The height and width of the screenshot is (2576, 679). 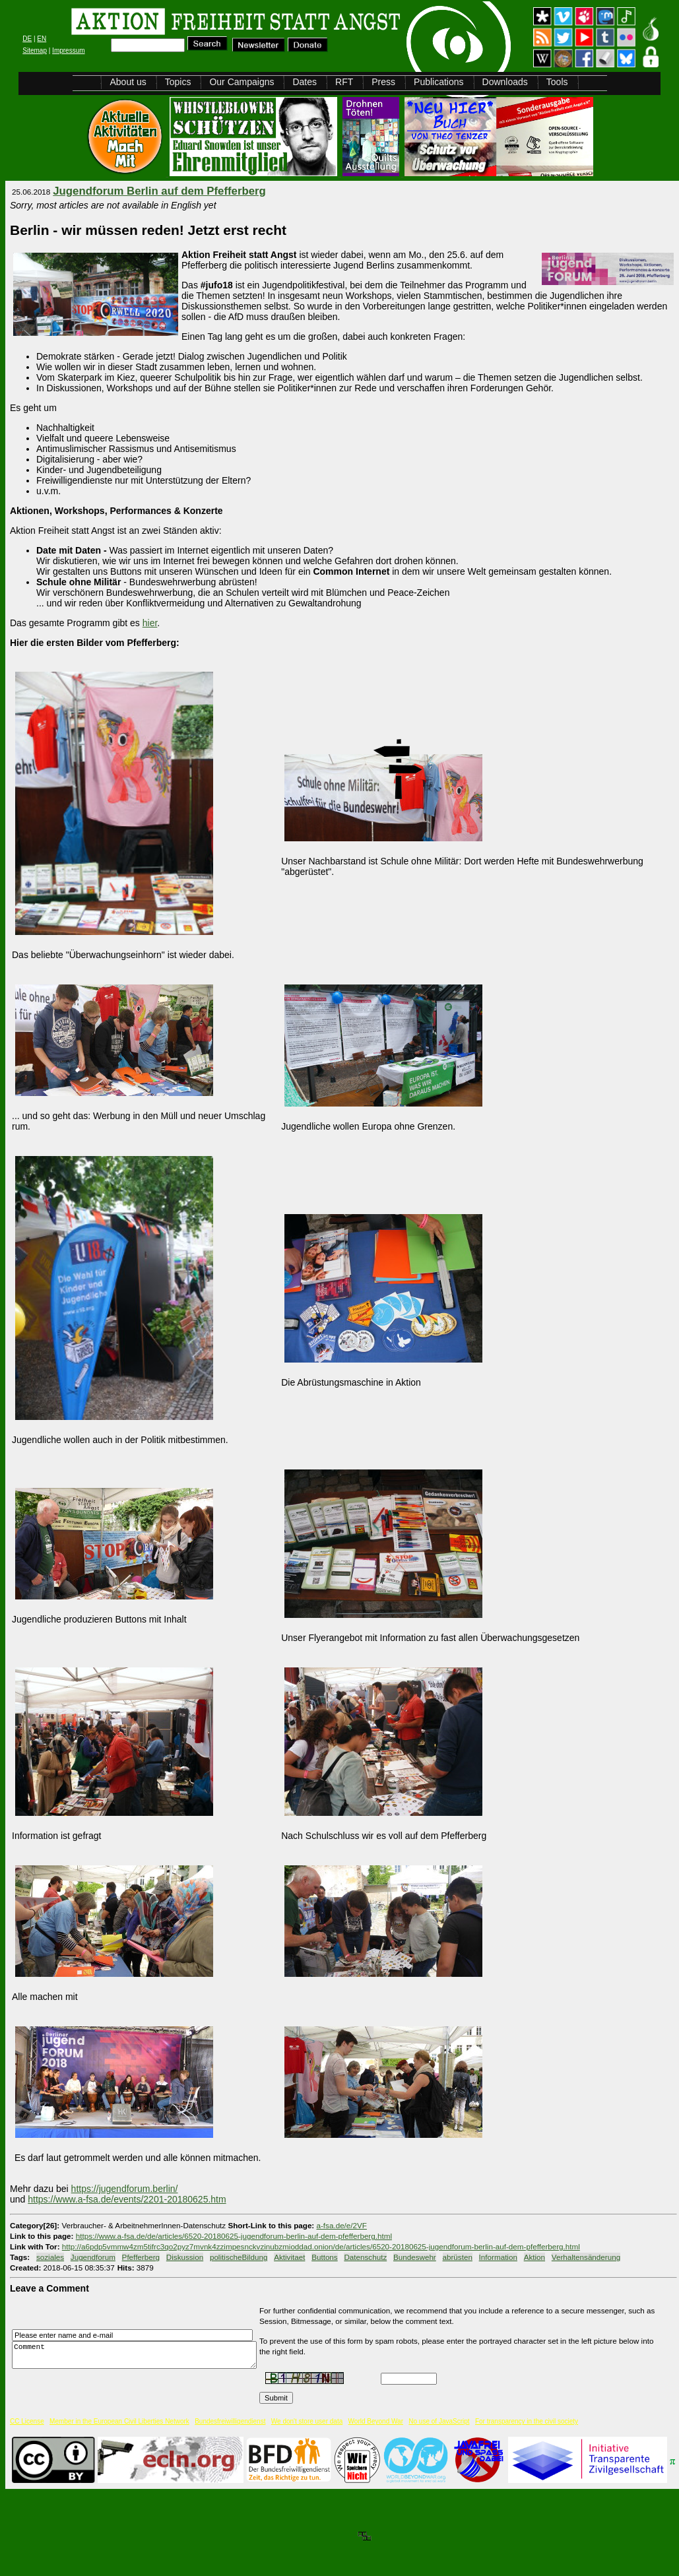 I want to click on rotate or place a z-shaped tetris block, so click(x=364, y=2536).